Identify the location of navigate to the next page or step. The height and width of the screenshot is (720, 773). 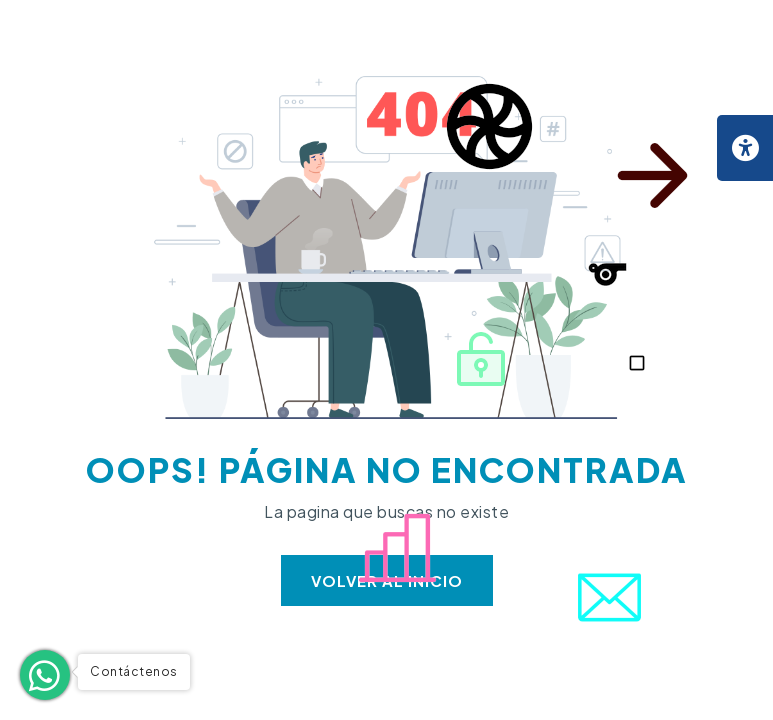
(652, 175).